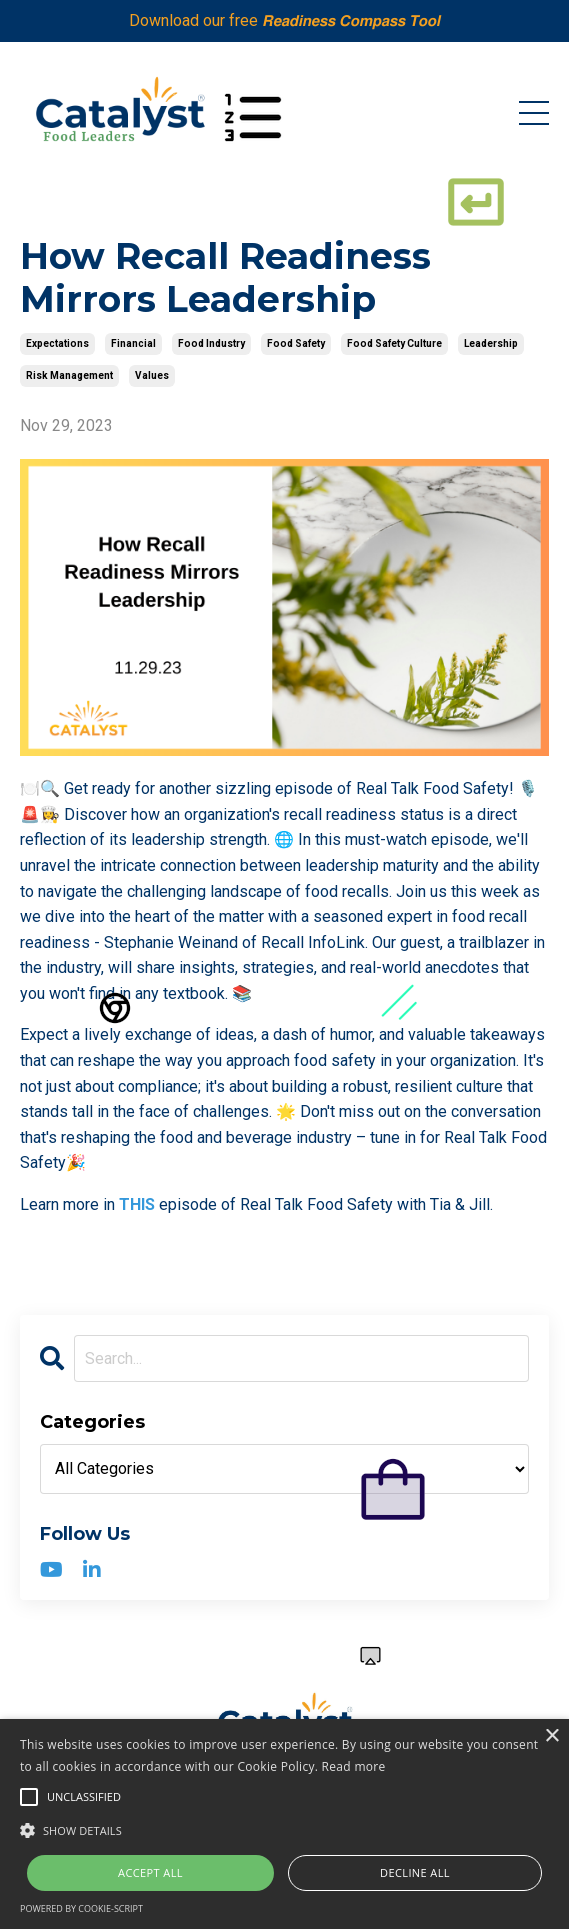 The image size is (569, 1929). What do you see at coordinates (476, 202) in the screenshot?
I see `press enter or return to submit` at bounding box center [476, 202].